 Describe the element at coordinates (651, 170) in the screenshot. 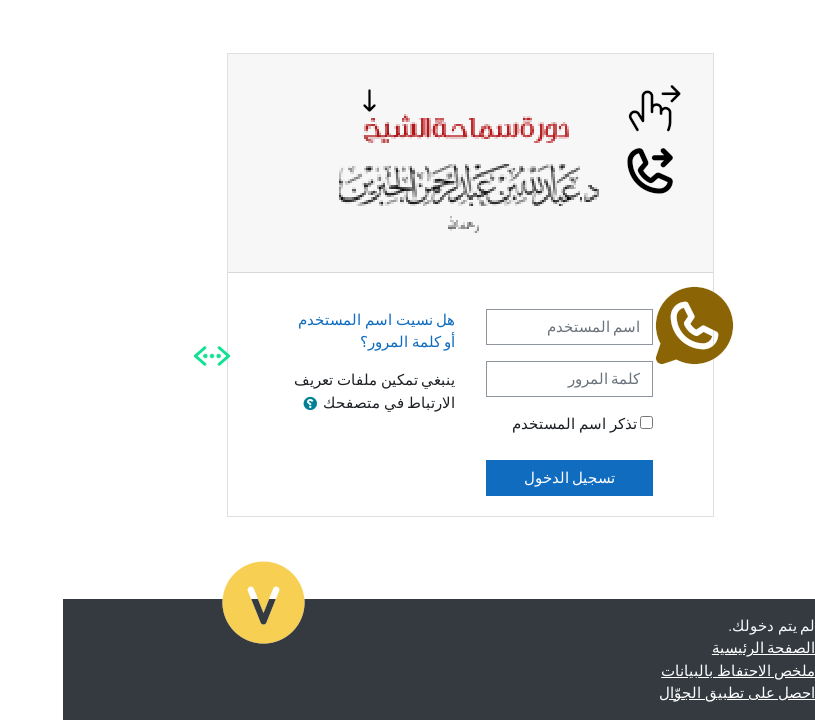

I see `transfer an active call to another person` at that location.